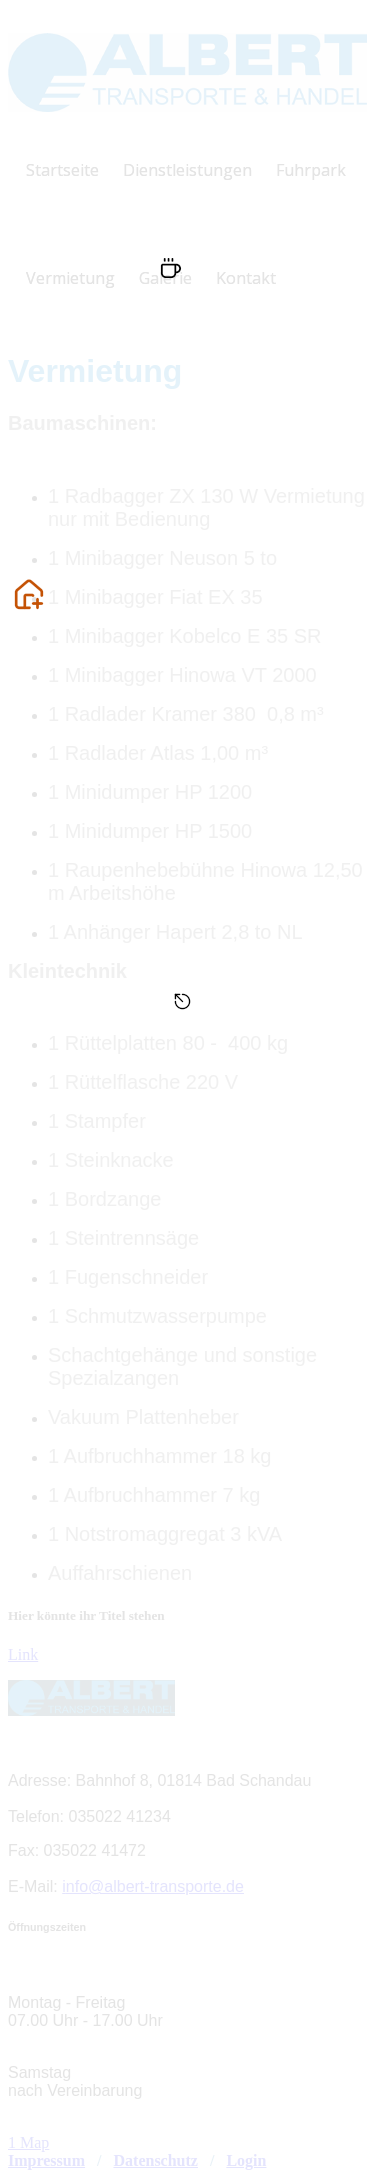 The image size is (375, 2178). What do you see at coordinates (182, 1001) in the screenshot?
I see `navigate back or return to previous screen` at bounding box center [182, 1001].